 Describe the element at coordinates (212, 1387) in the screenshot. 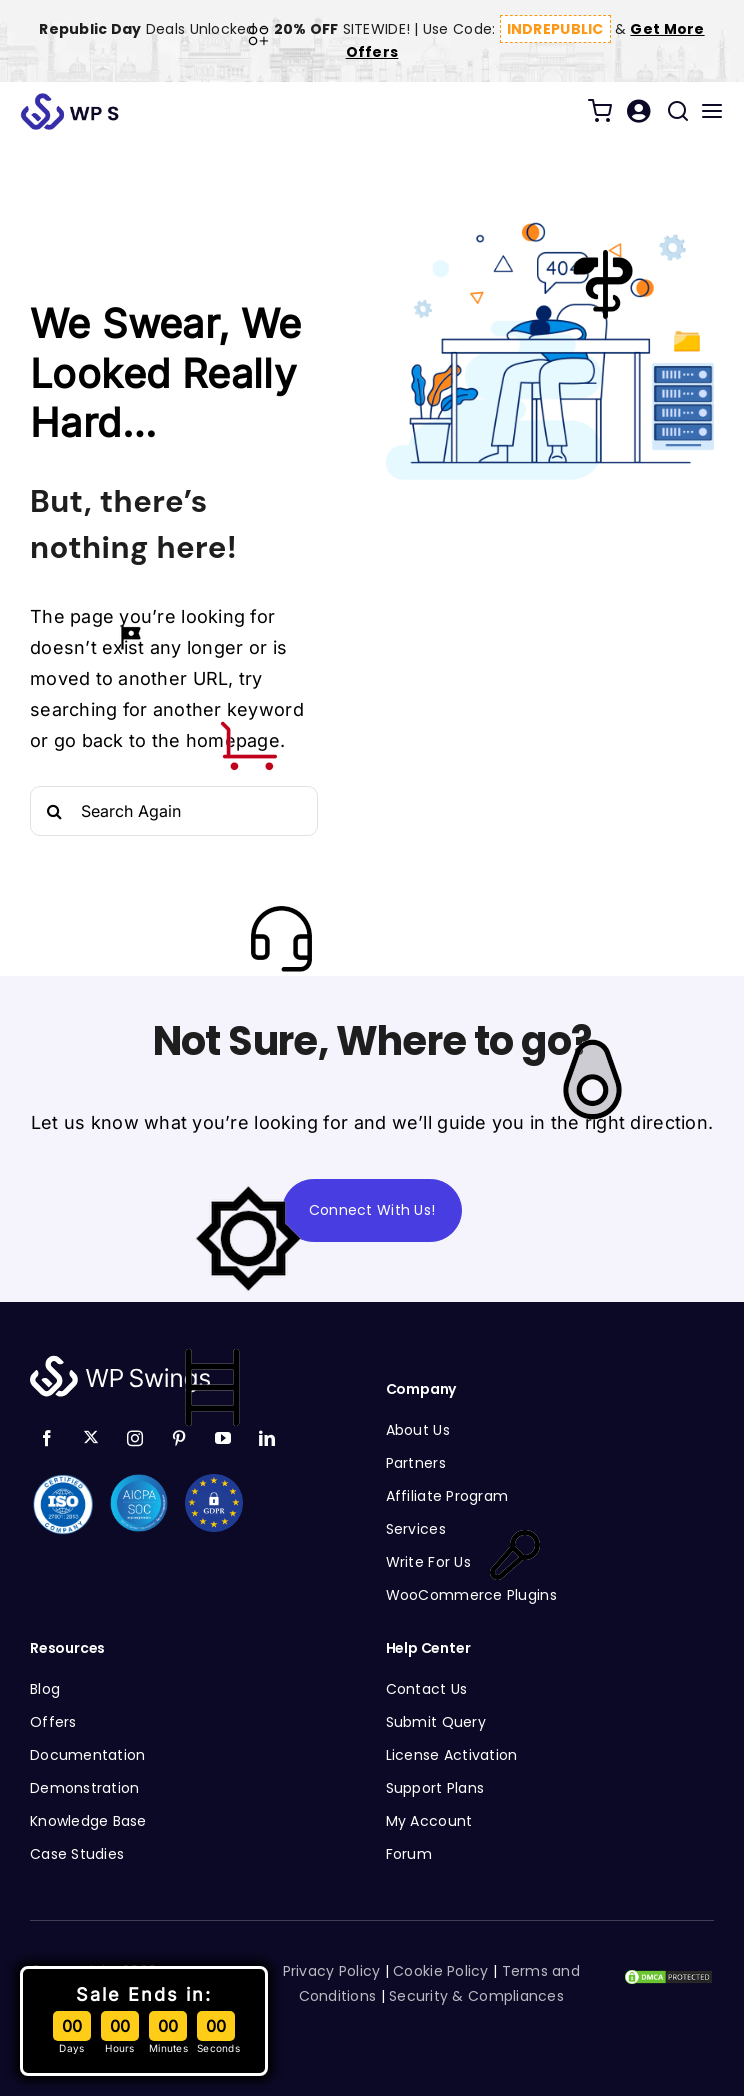

I see `access step-by-step instructions or tutorials` at that location.